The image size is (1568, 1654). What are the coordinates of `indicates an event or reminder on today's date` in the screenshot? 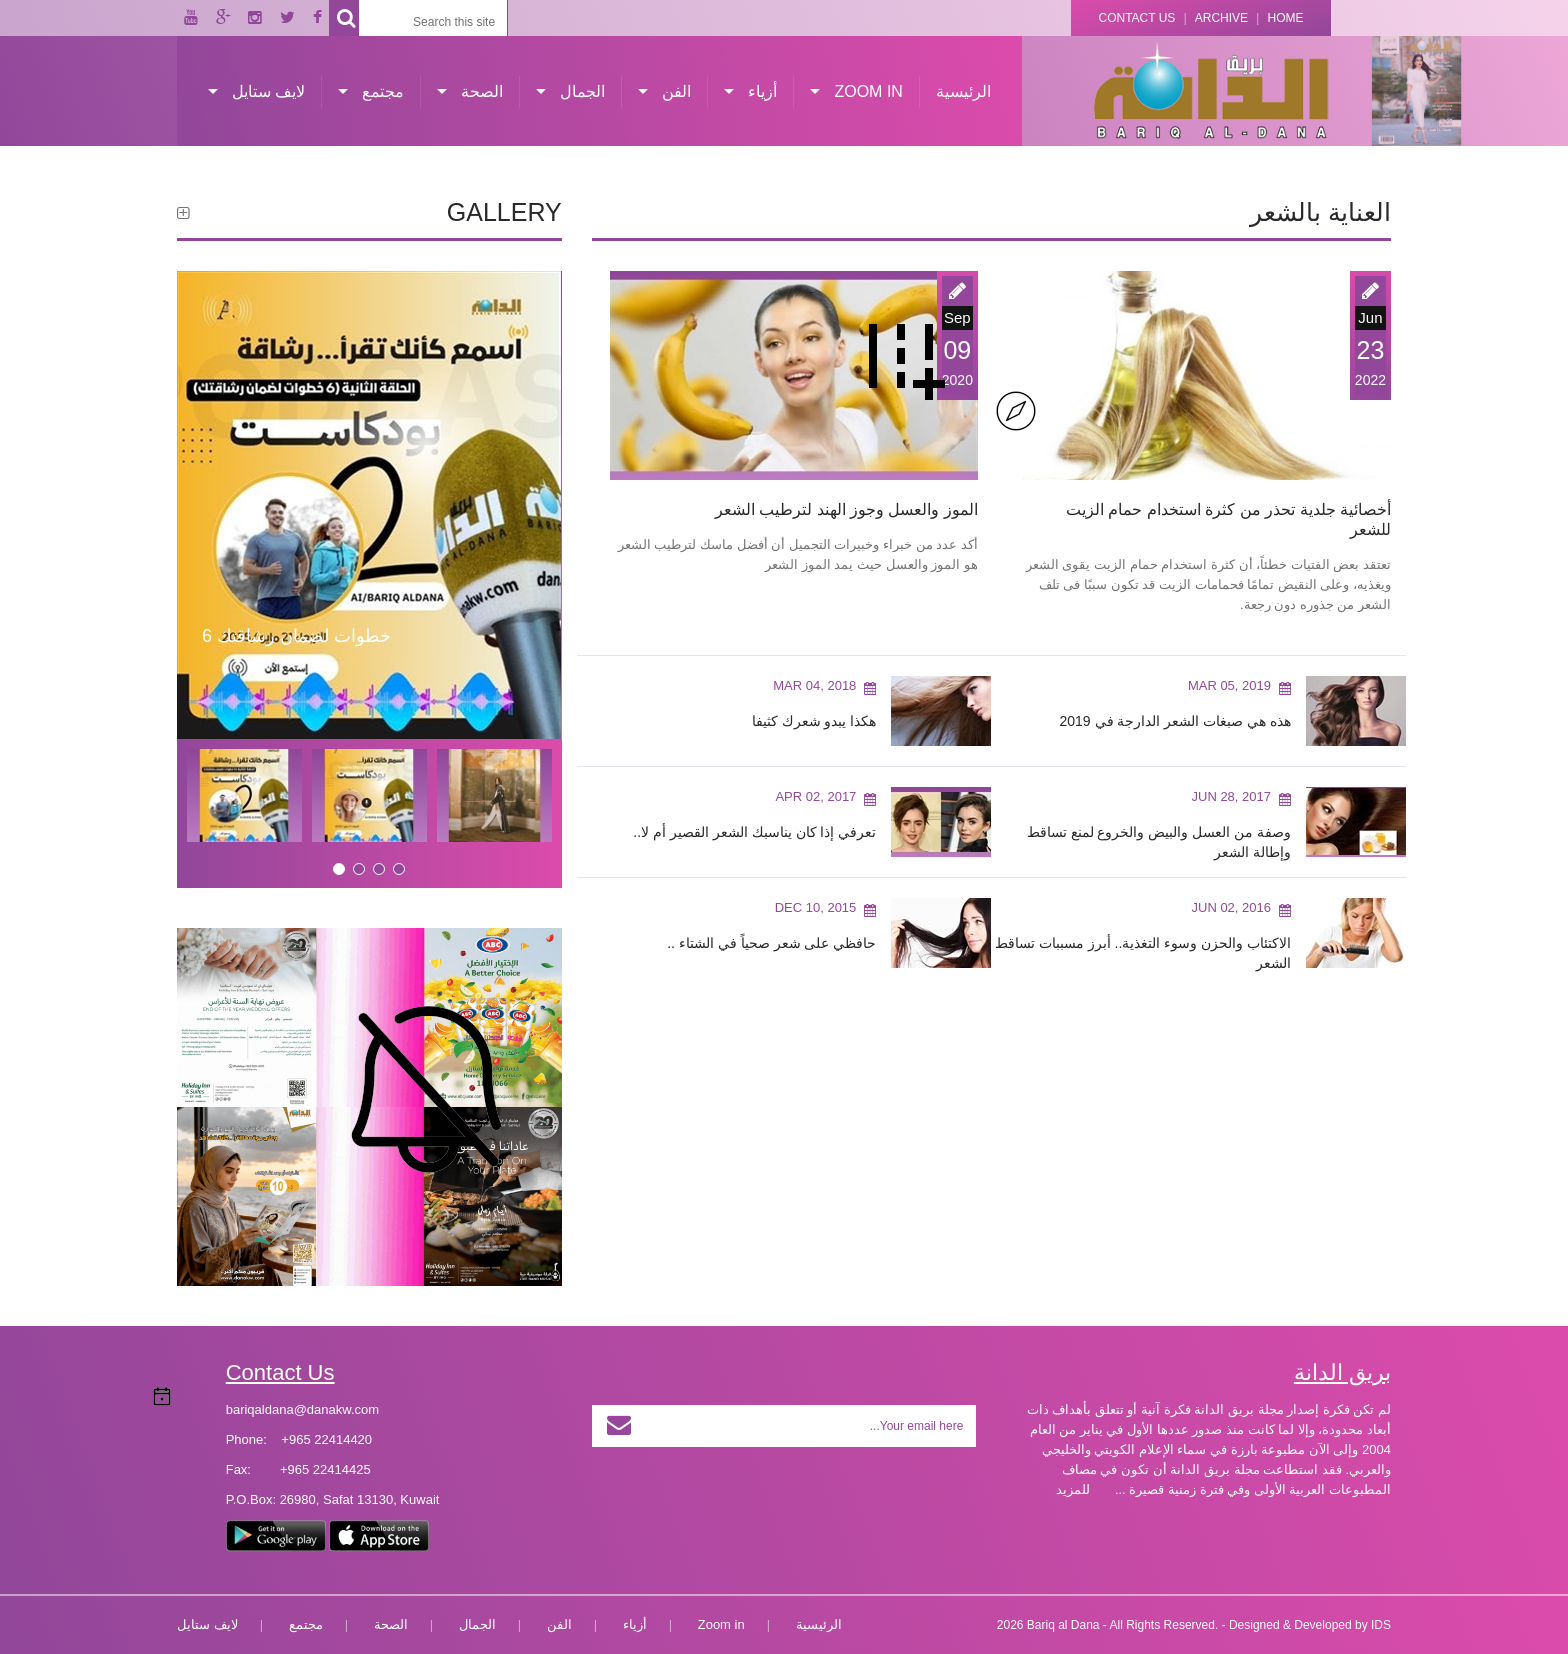 It's located at (162, 1397).